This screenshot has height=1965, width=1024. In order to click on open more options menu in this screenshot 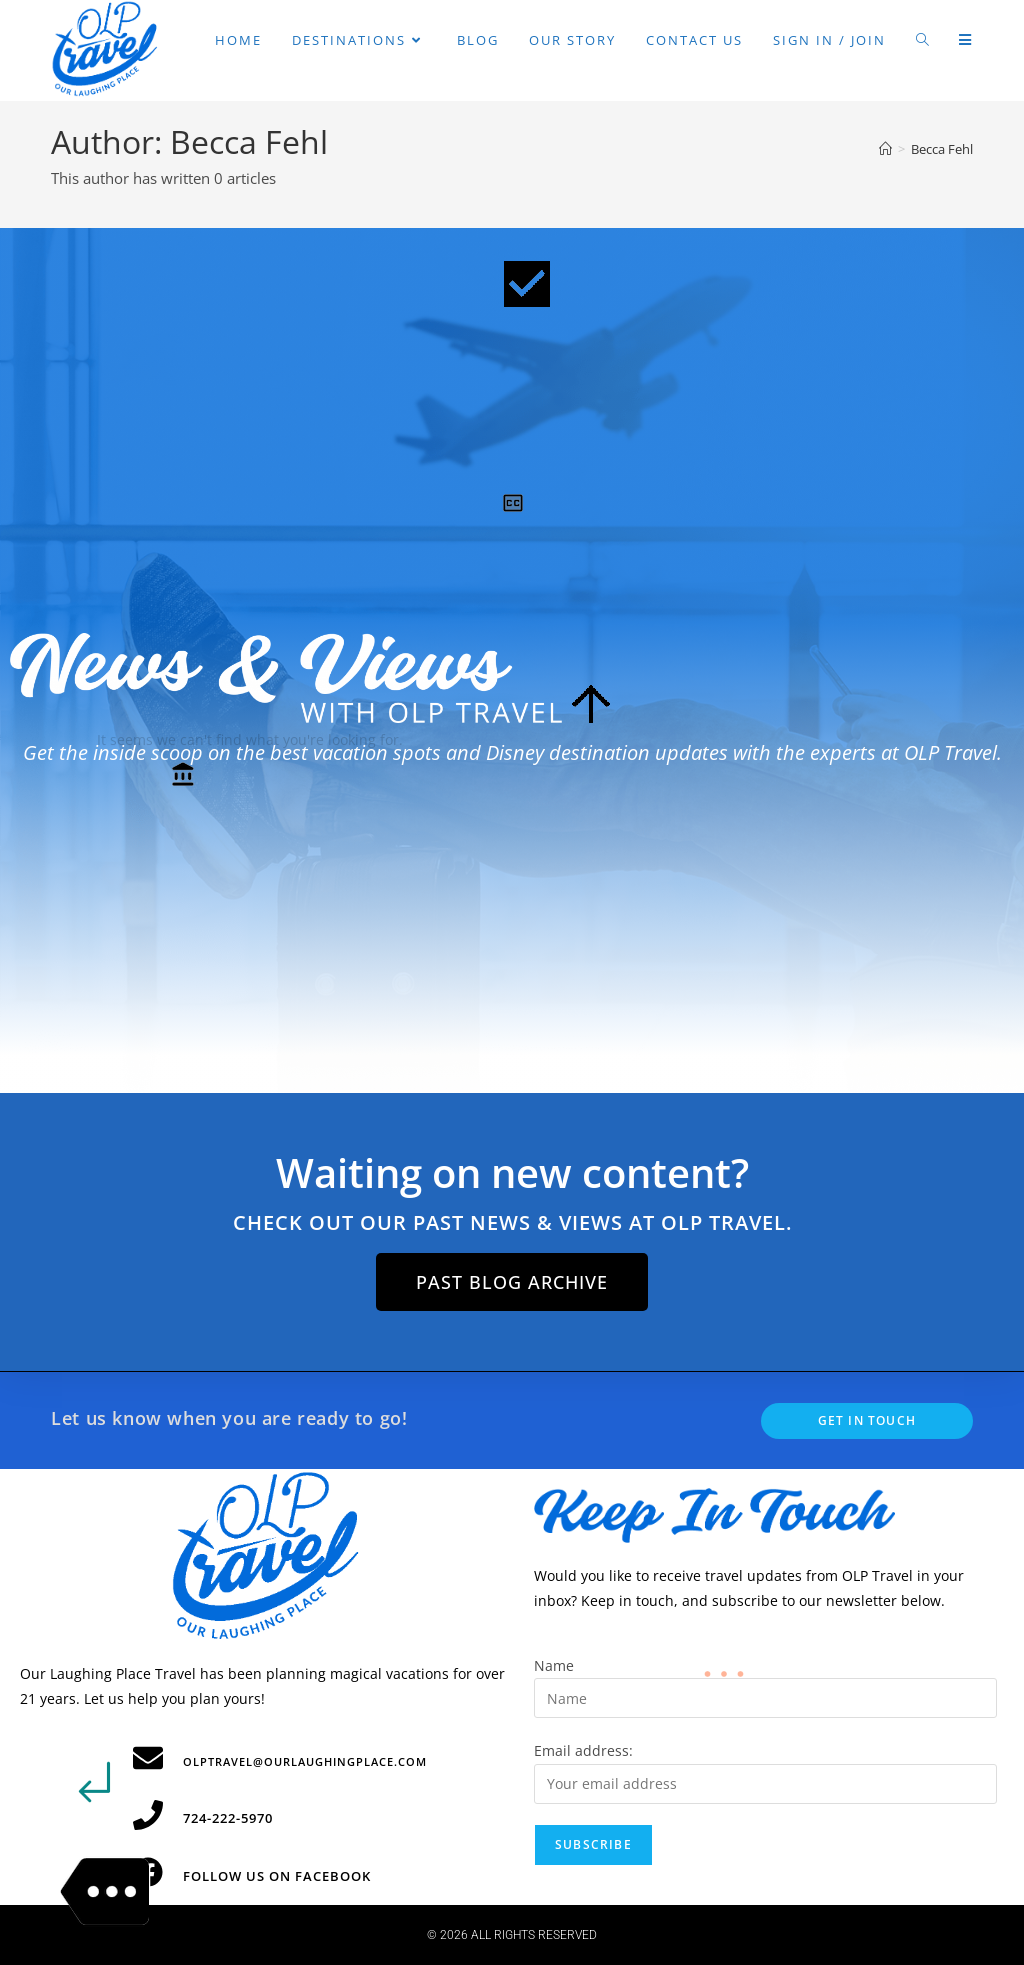, I will do `click(724, 1674)`.